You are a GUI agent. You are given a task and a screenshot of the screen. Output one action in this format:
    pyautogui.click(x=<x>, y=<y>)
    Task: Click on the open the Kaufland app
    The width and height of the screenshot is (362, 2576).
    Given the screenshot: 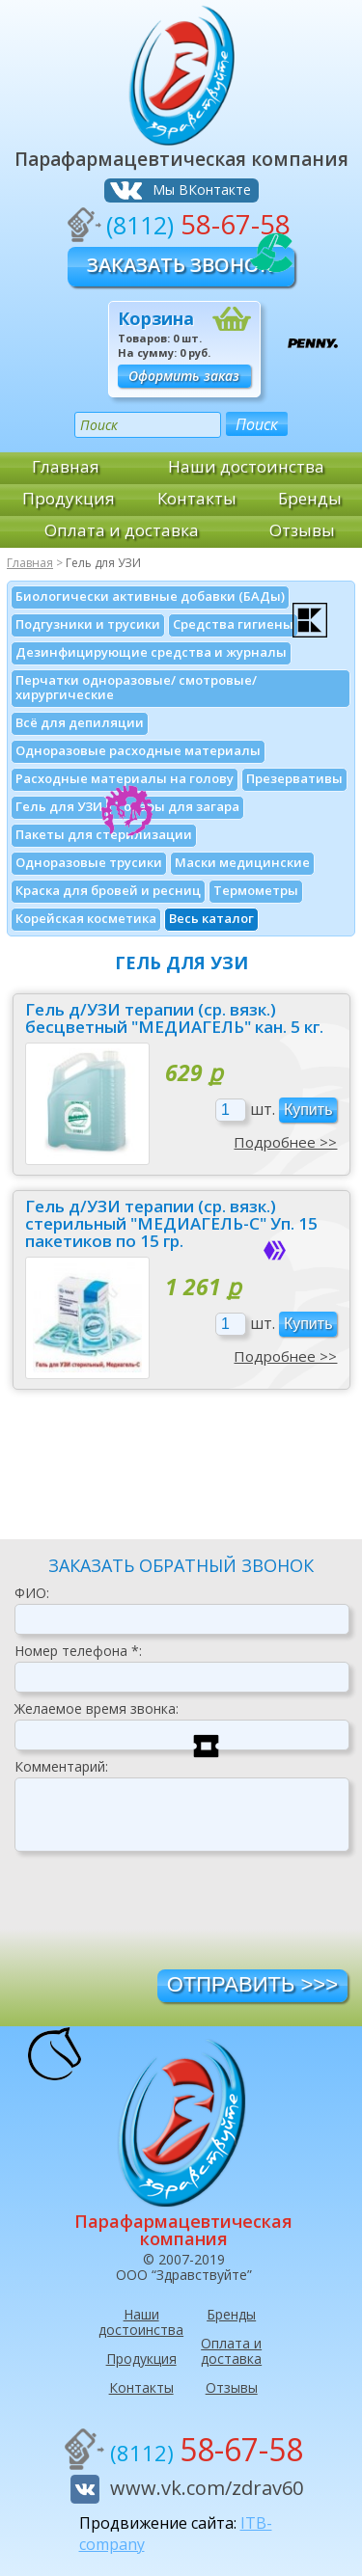 What is the action you would take?
    pyautogui.click(x=310, y=620)
    